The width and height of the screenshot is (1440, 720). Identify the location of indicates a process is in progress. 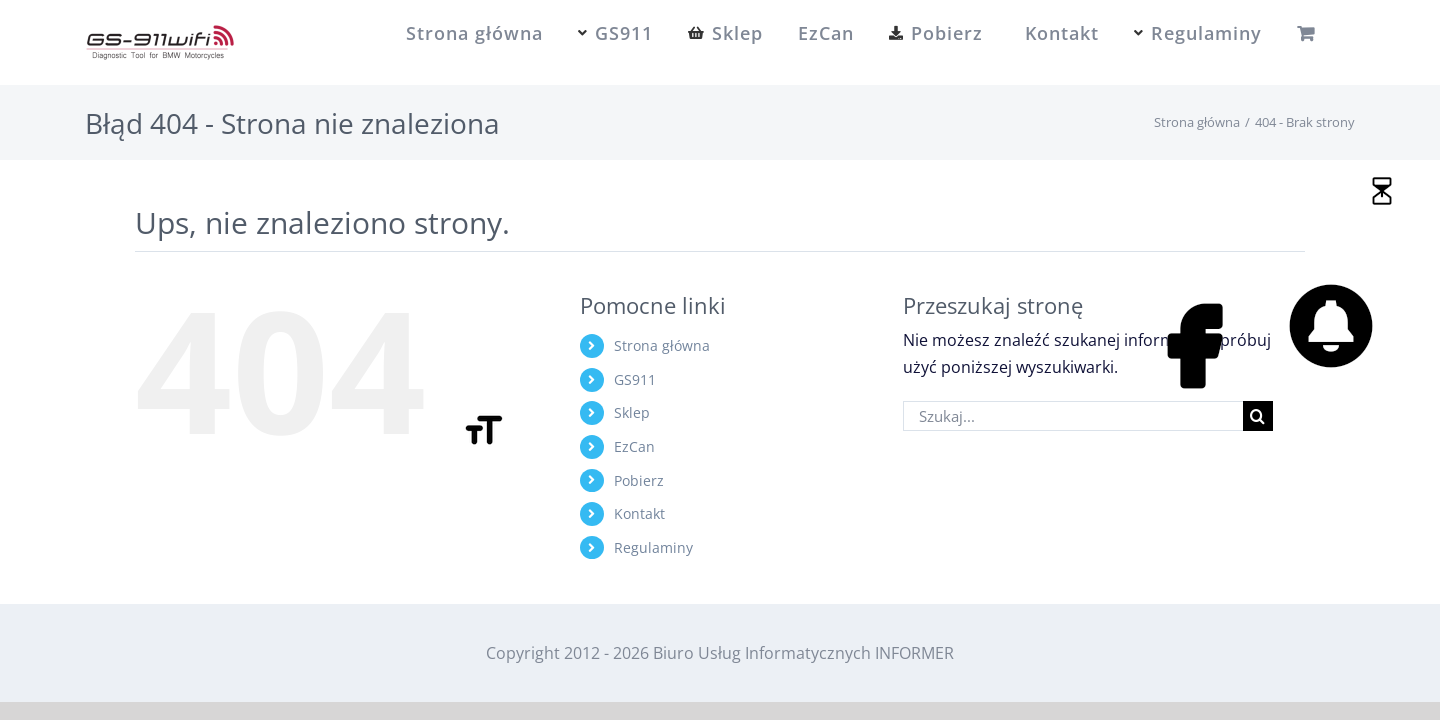
(1382, 191).